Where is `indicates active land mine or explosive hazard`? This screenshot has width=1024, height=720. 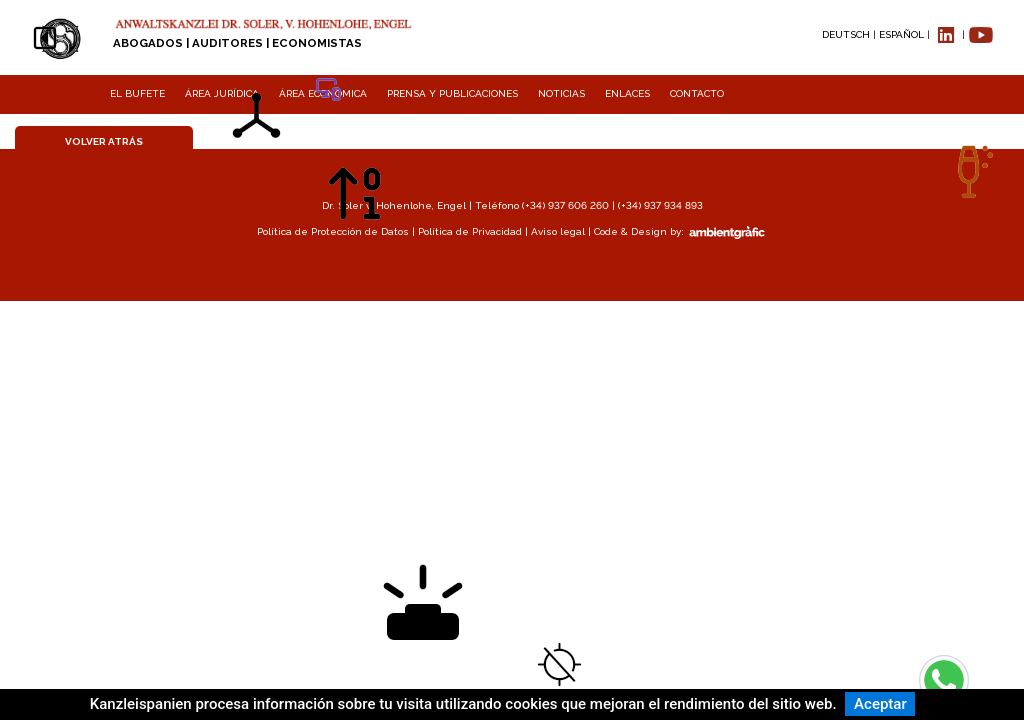
indicates active land mine or explosive hazard is located at coordinates (423, 604).